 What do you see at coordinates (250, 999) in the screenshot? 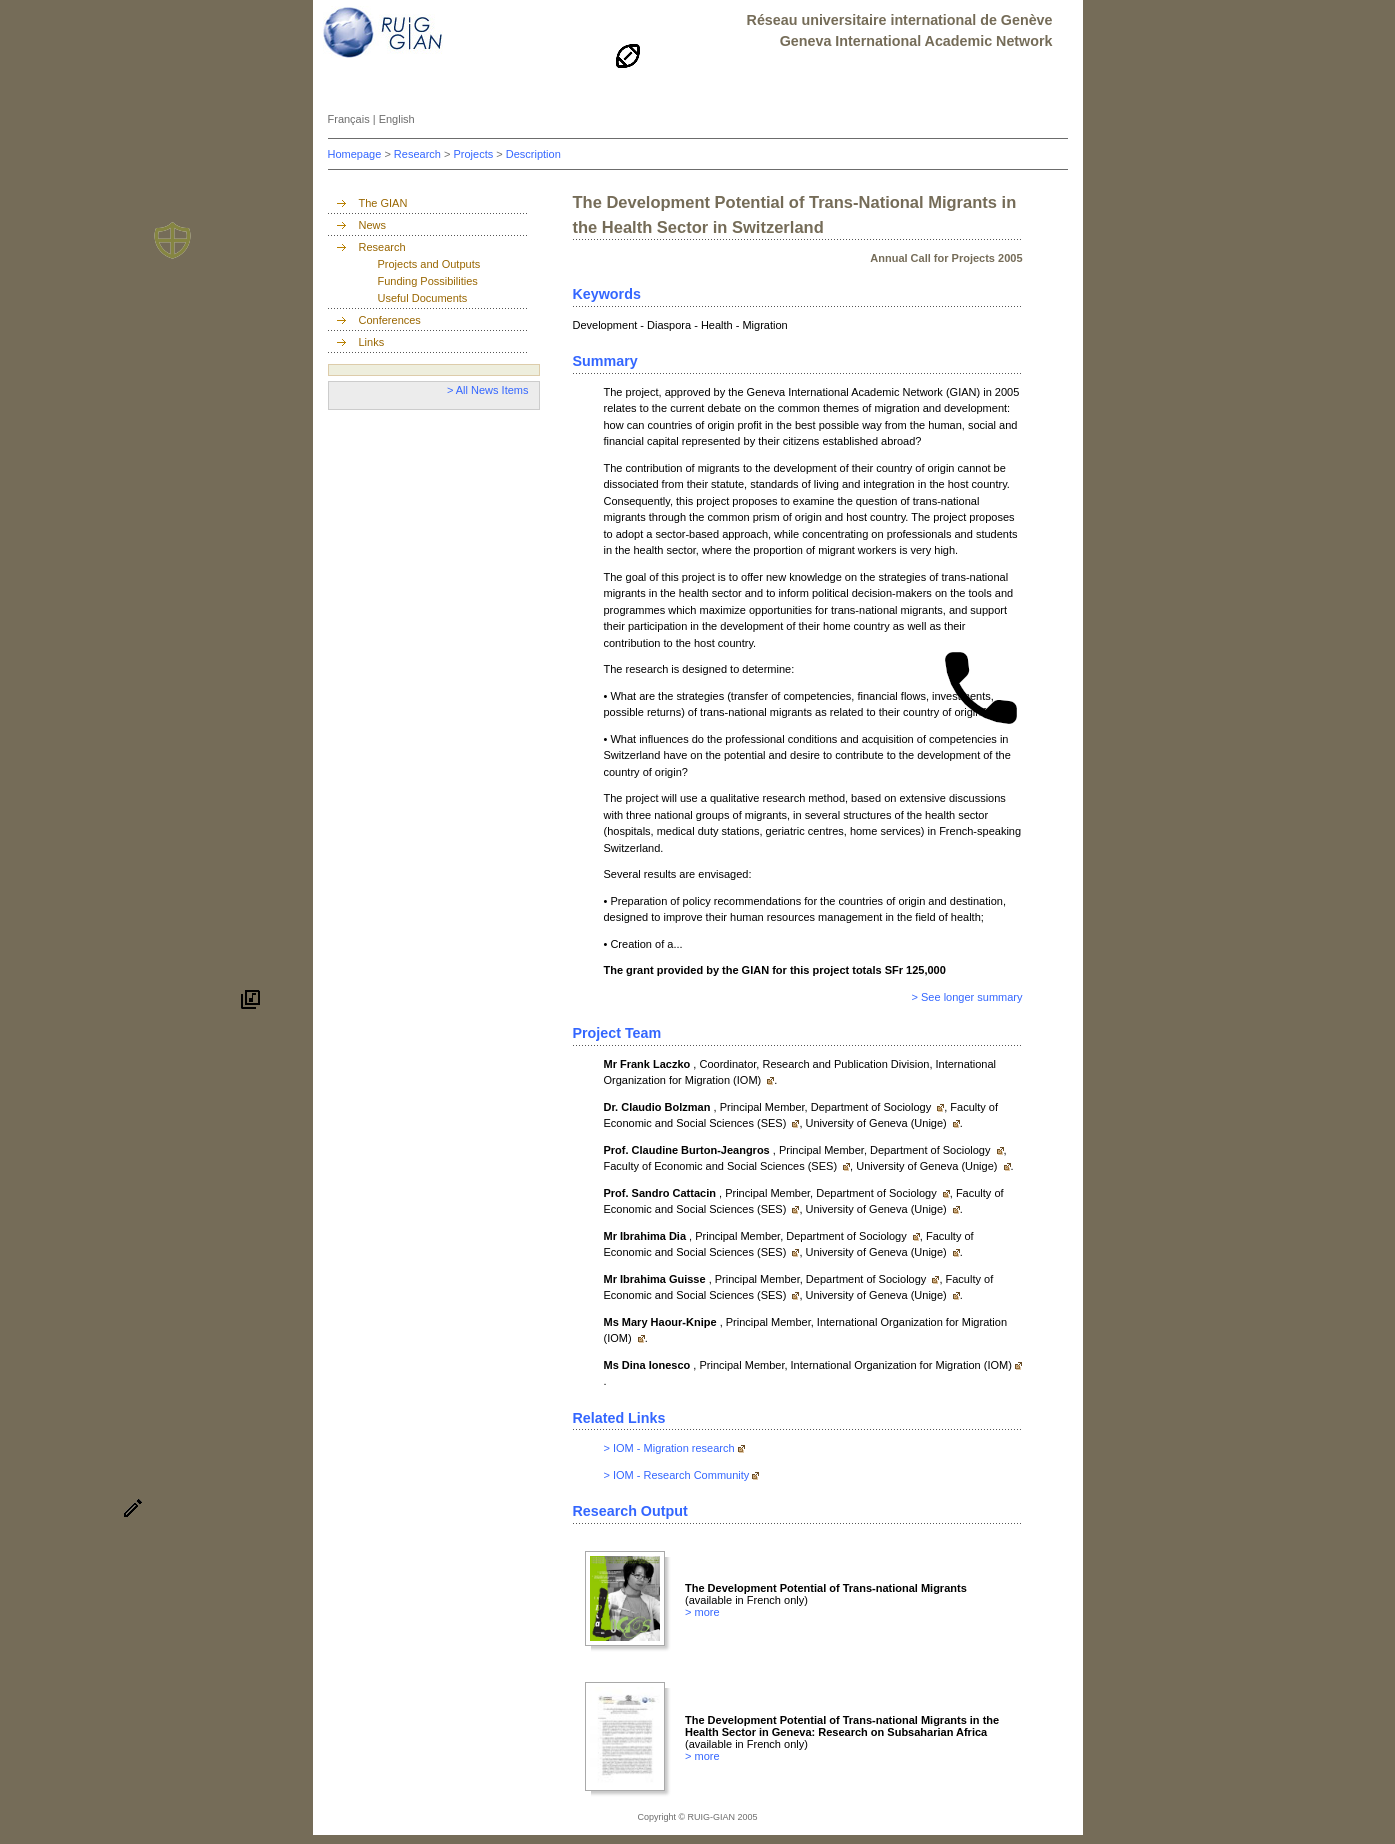
I see `access your music library` at bounding box center [250, 999].